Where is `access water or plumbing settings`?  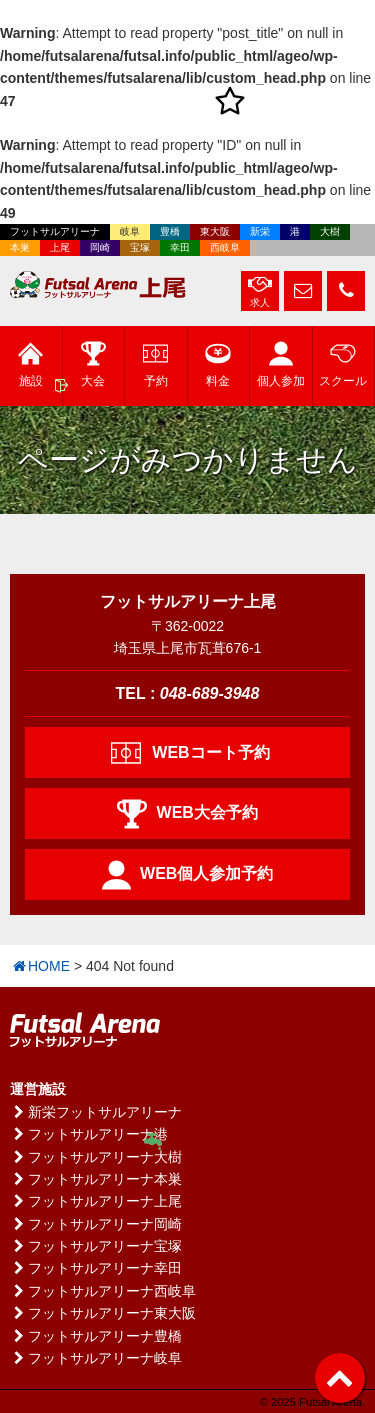 access water or plumbing settings is located at coordinates (153, 1140).